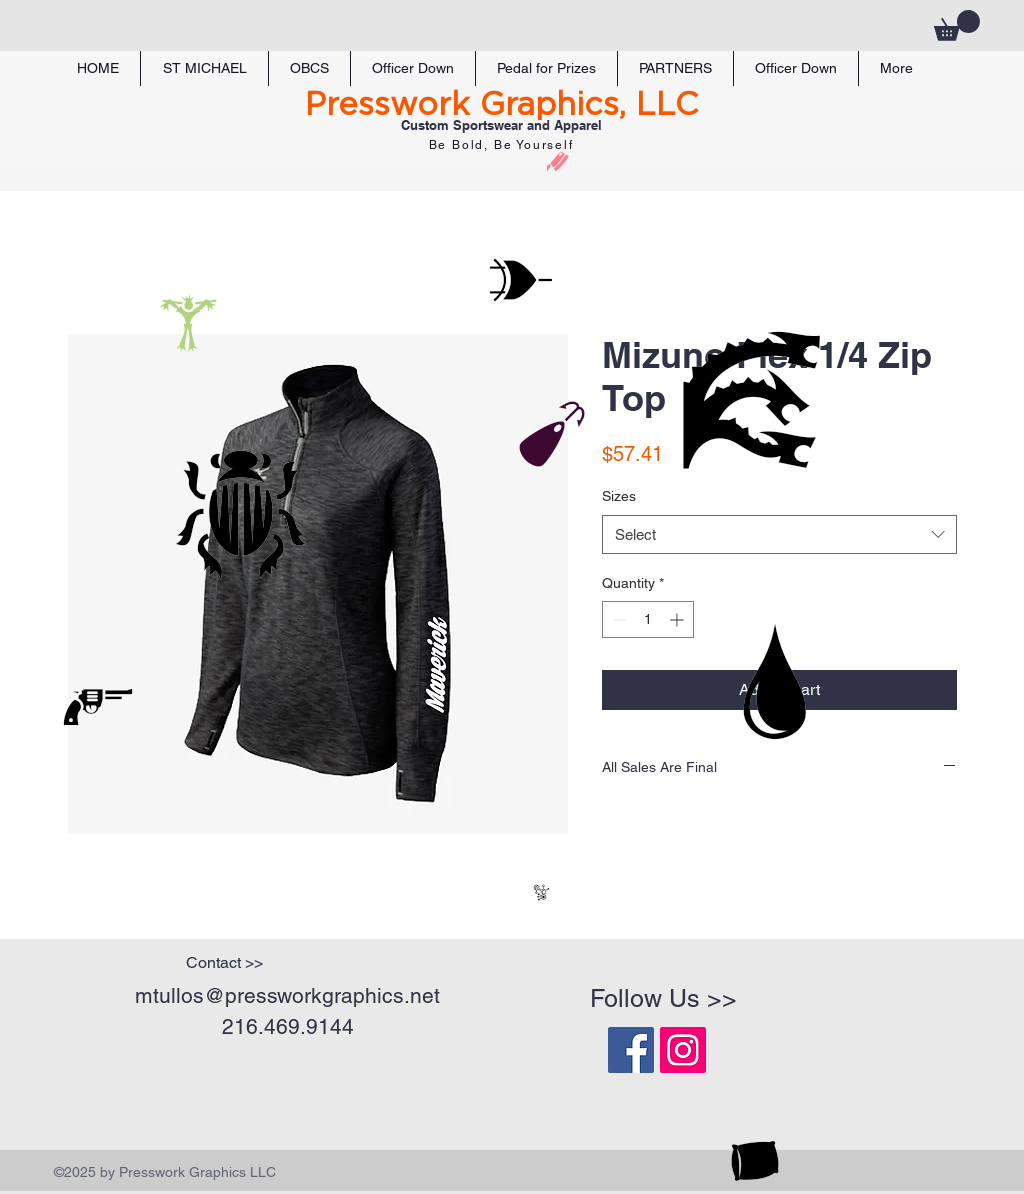  I want to click on view molecular or chemical structure, so click(541, 892).